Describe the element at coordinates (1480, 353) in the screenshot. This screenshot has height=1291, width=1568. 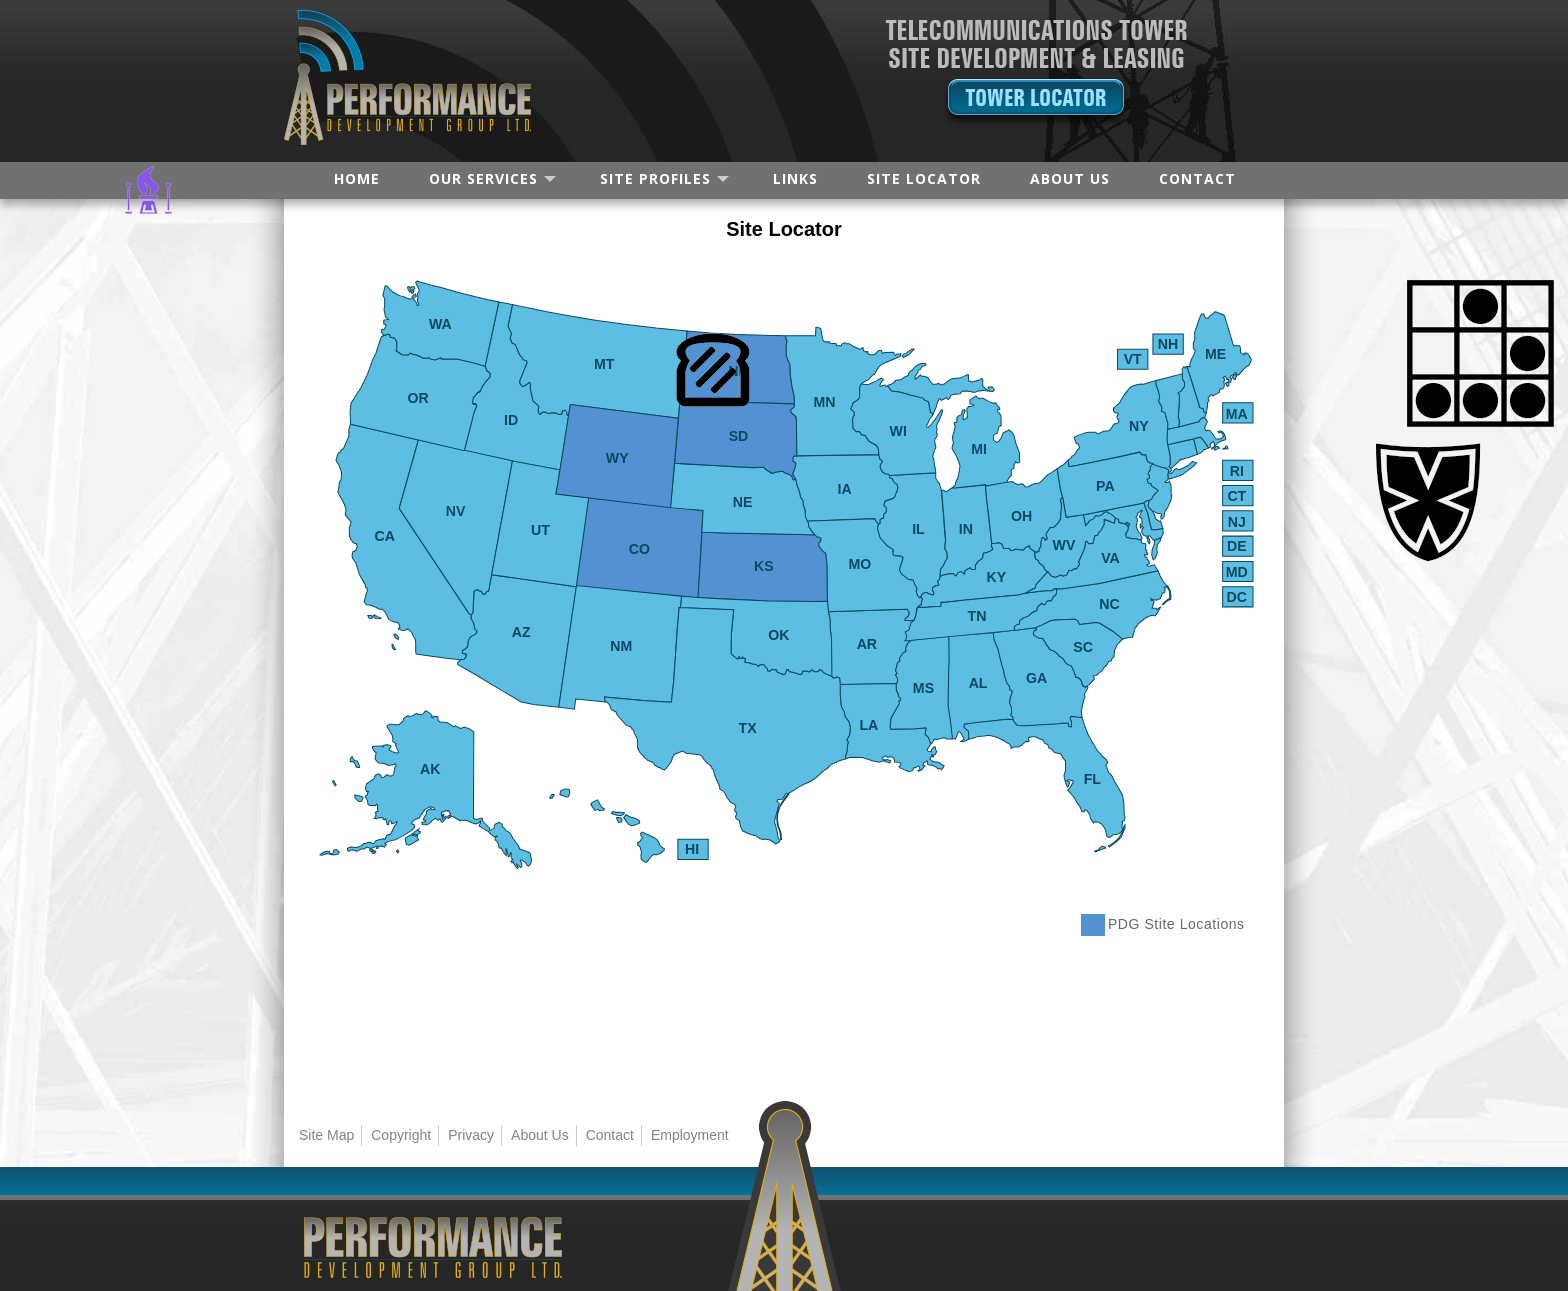
I see `conway's game of life glider pattern` at that location.